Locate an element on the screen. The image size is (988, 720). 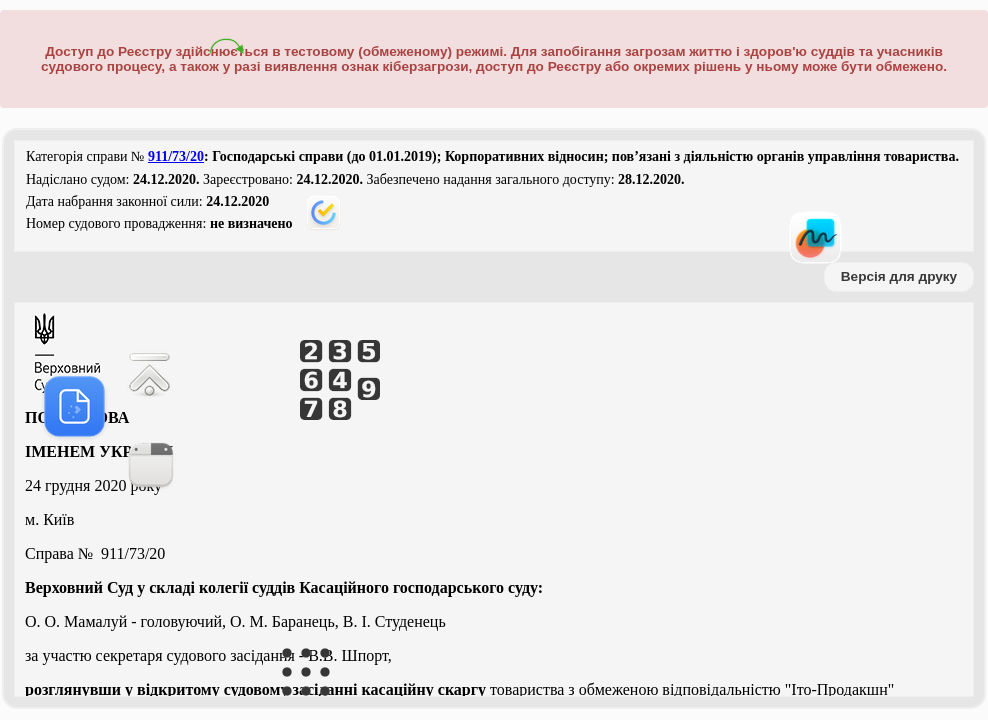
scroll to top of page is located at coordinates (149, 375).